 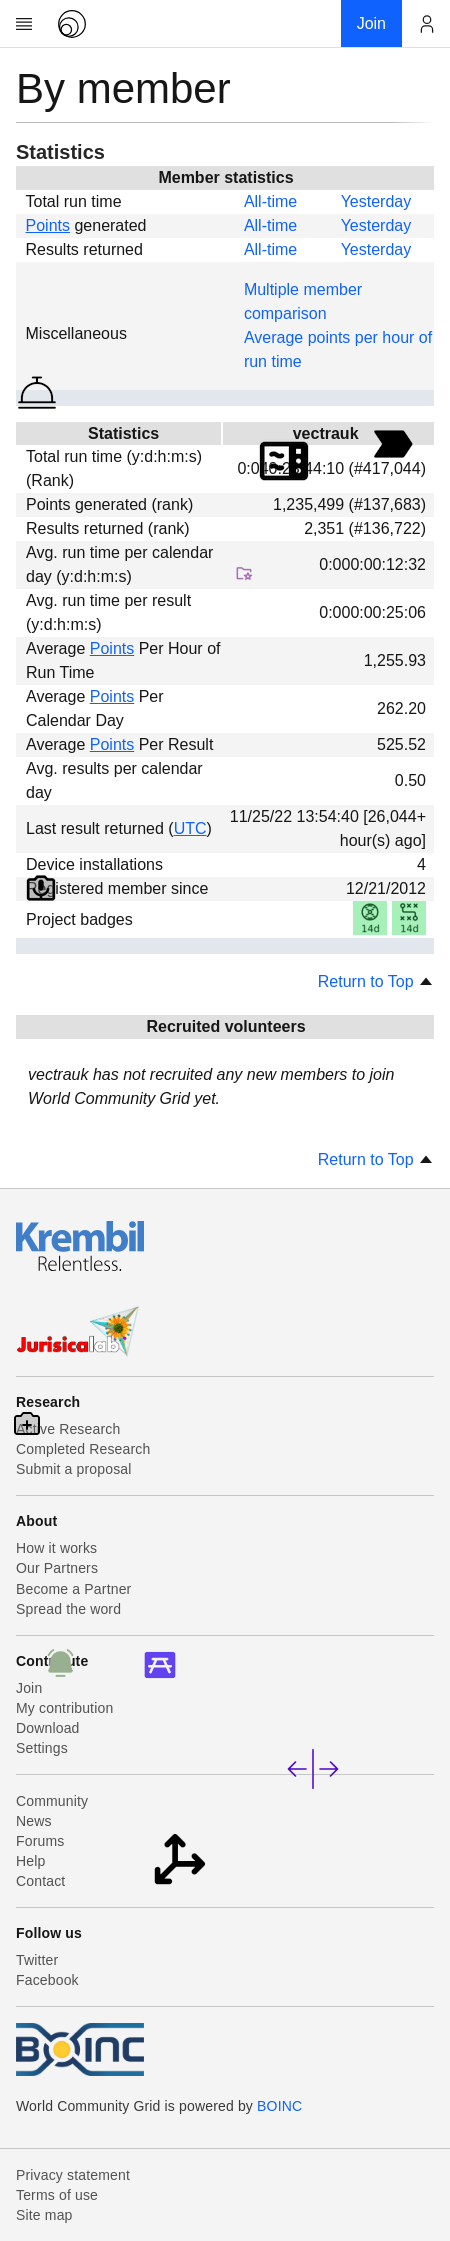 I want to click on request assistance or service, so click(x=37, y=394).